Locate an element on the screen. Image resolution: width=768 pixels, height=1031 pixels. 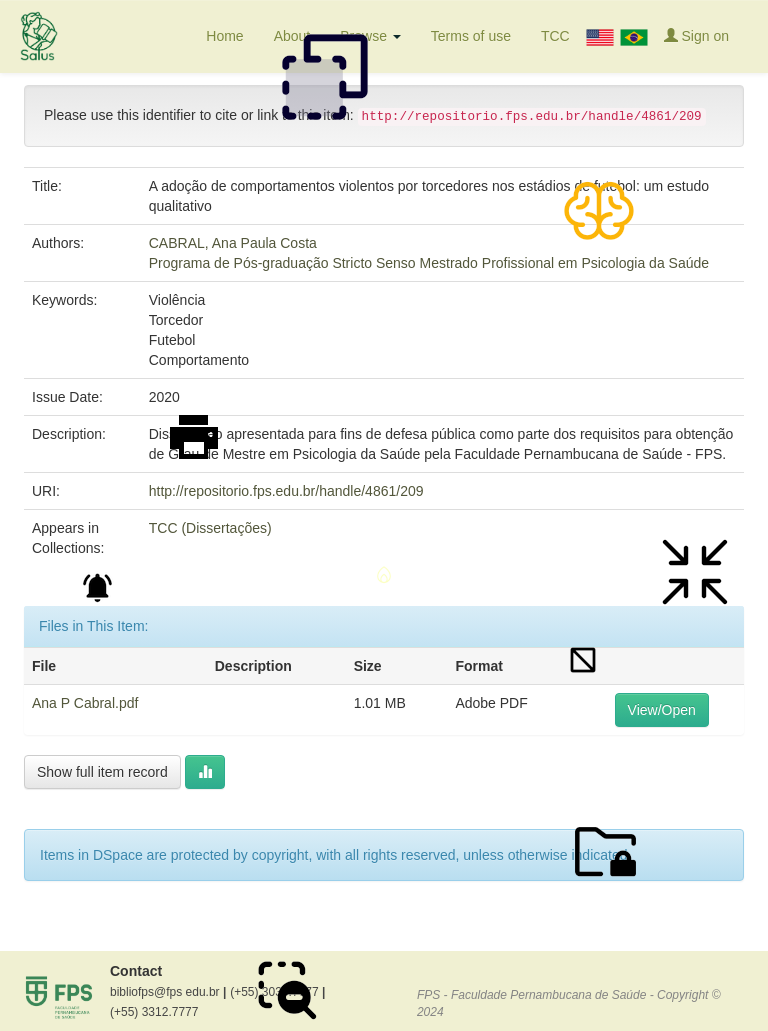
indicates new or active notifications is located at coordinates (97, 587).